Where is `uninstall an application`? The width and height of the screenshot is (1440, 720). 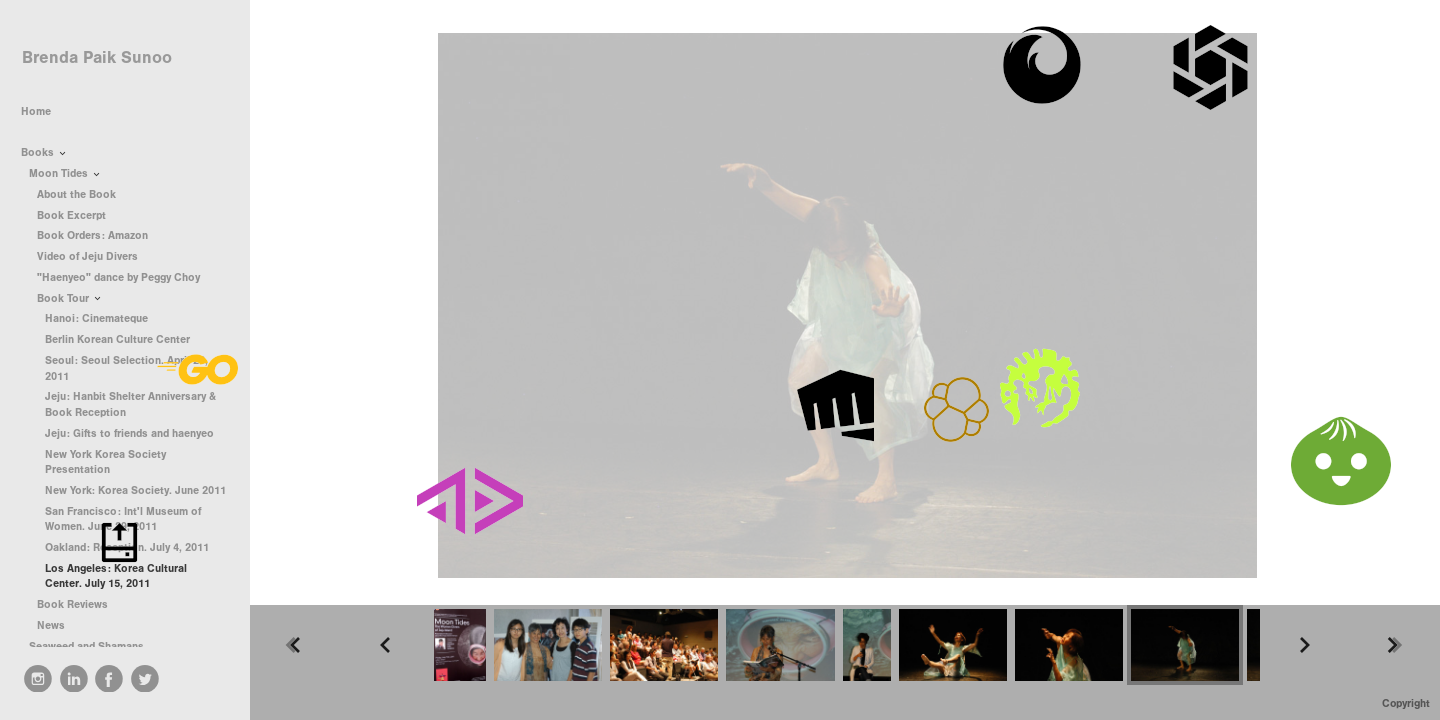 uninstall an application is located at coordinates (119, 542).